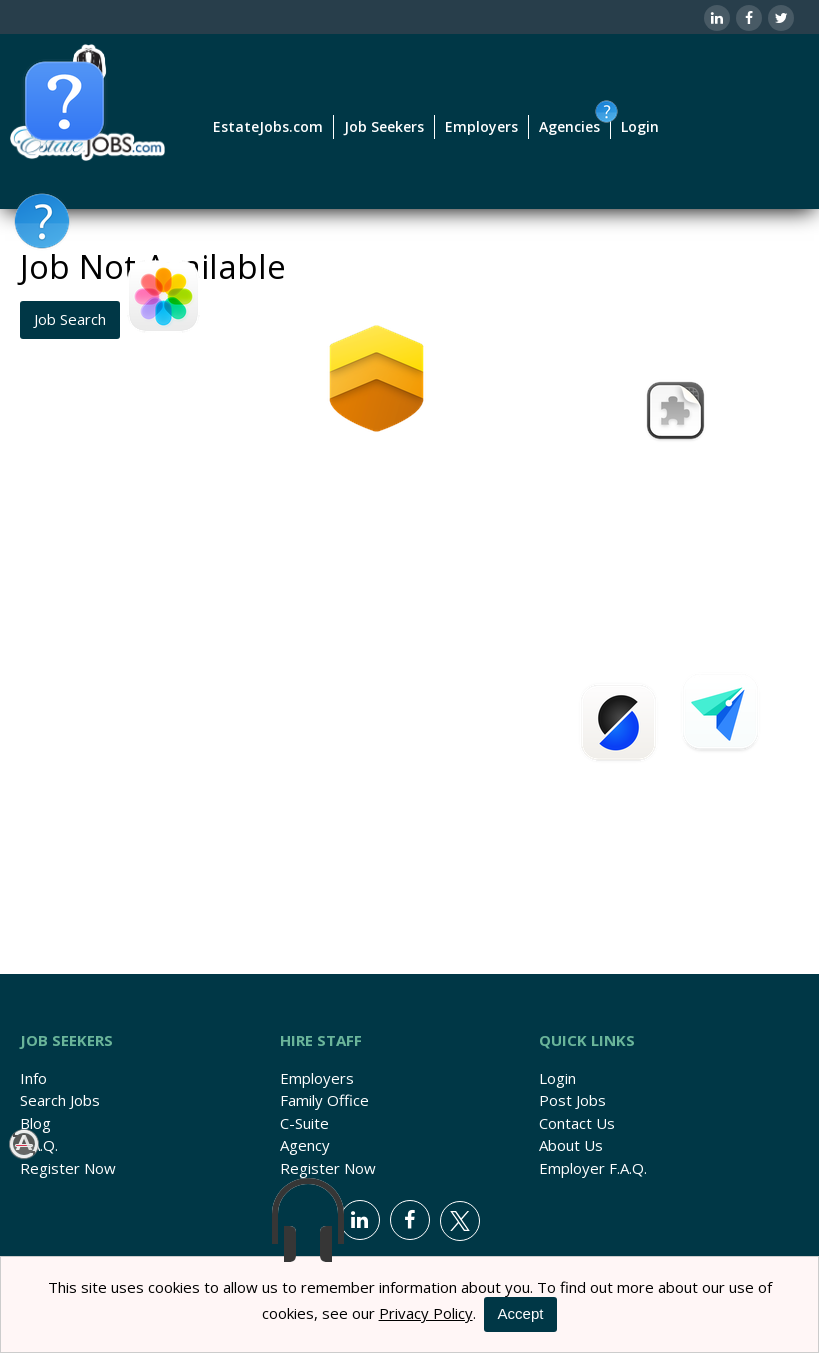 This screenshot has width=819, height=1353. Describe the element at coordinates (163, 296) in the screenshot. I see `open the Photos app` at that location.